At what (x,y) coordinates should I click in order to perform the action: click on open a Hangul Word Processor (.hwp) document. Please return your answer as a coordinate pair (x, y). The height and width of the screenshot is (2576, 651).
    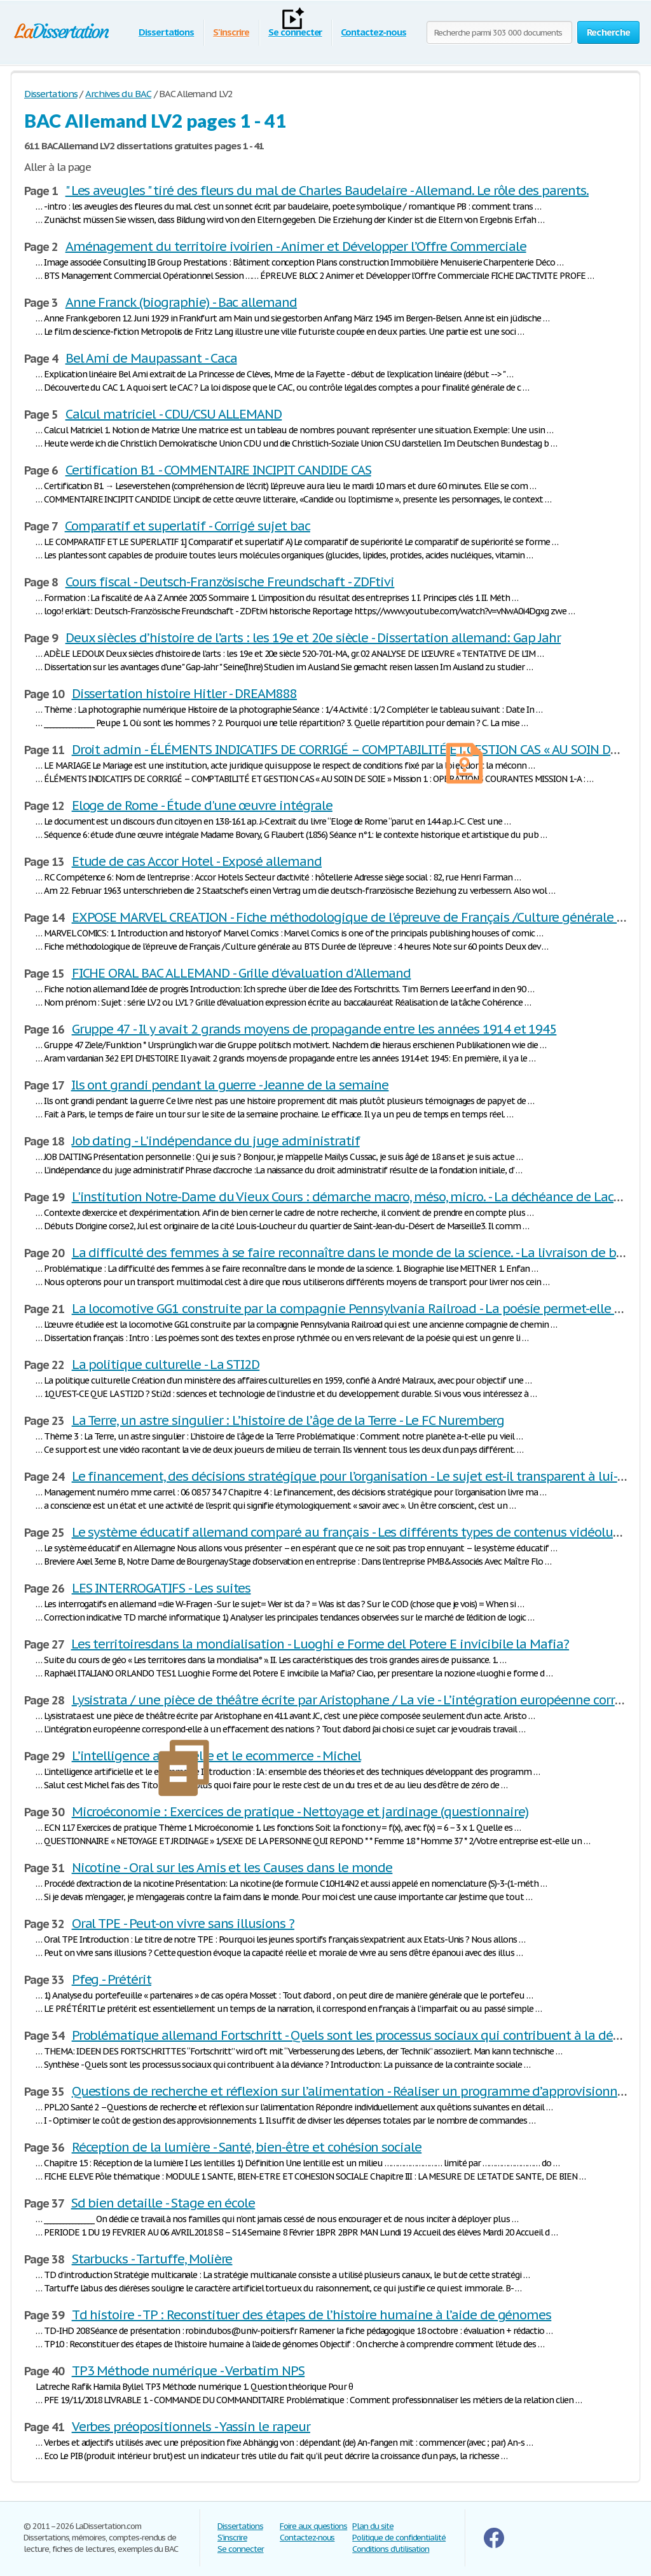
    Looking at the image, I should click on (464, 763).